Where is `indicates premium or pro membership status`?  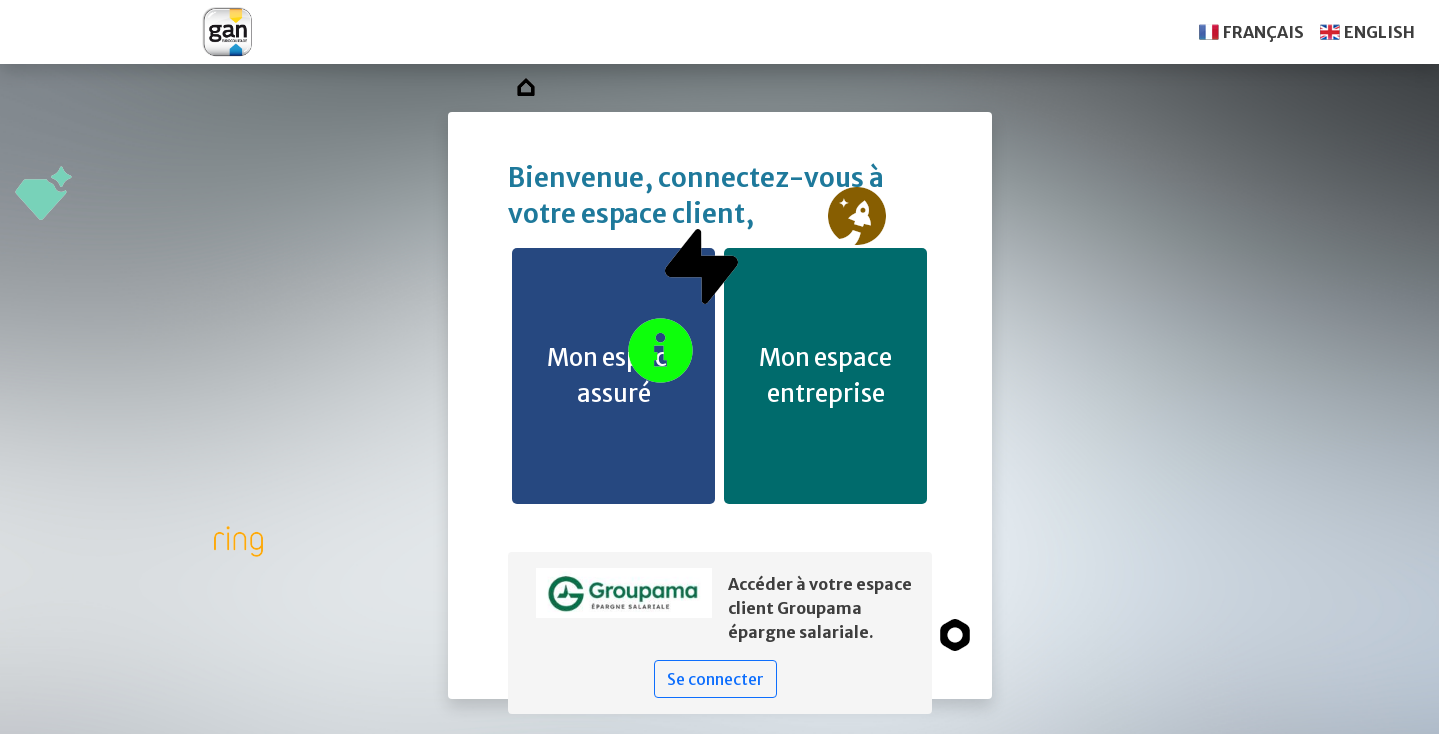
indicates premium or pro membership status is located at coordinates (43, 194).